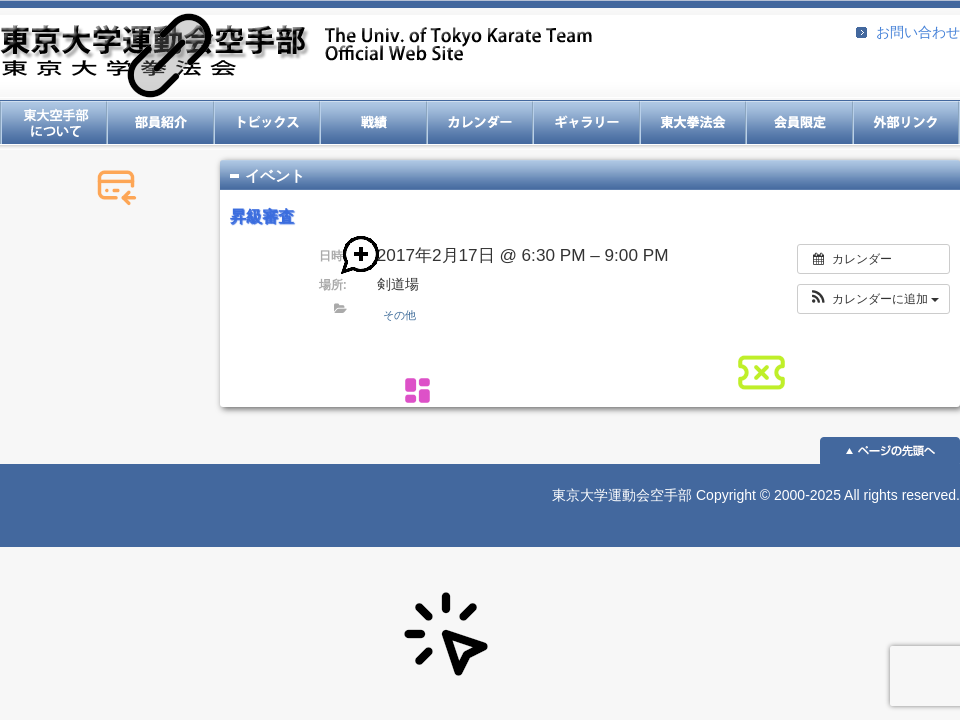 The image size is (960, 720). What do you see at coordinates (116, 185) in the screenshot?
I see `request a refund to your card` at bounding box center [116, 185].